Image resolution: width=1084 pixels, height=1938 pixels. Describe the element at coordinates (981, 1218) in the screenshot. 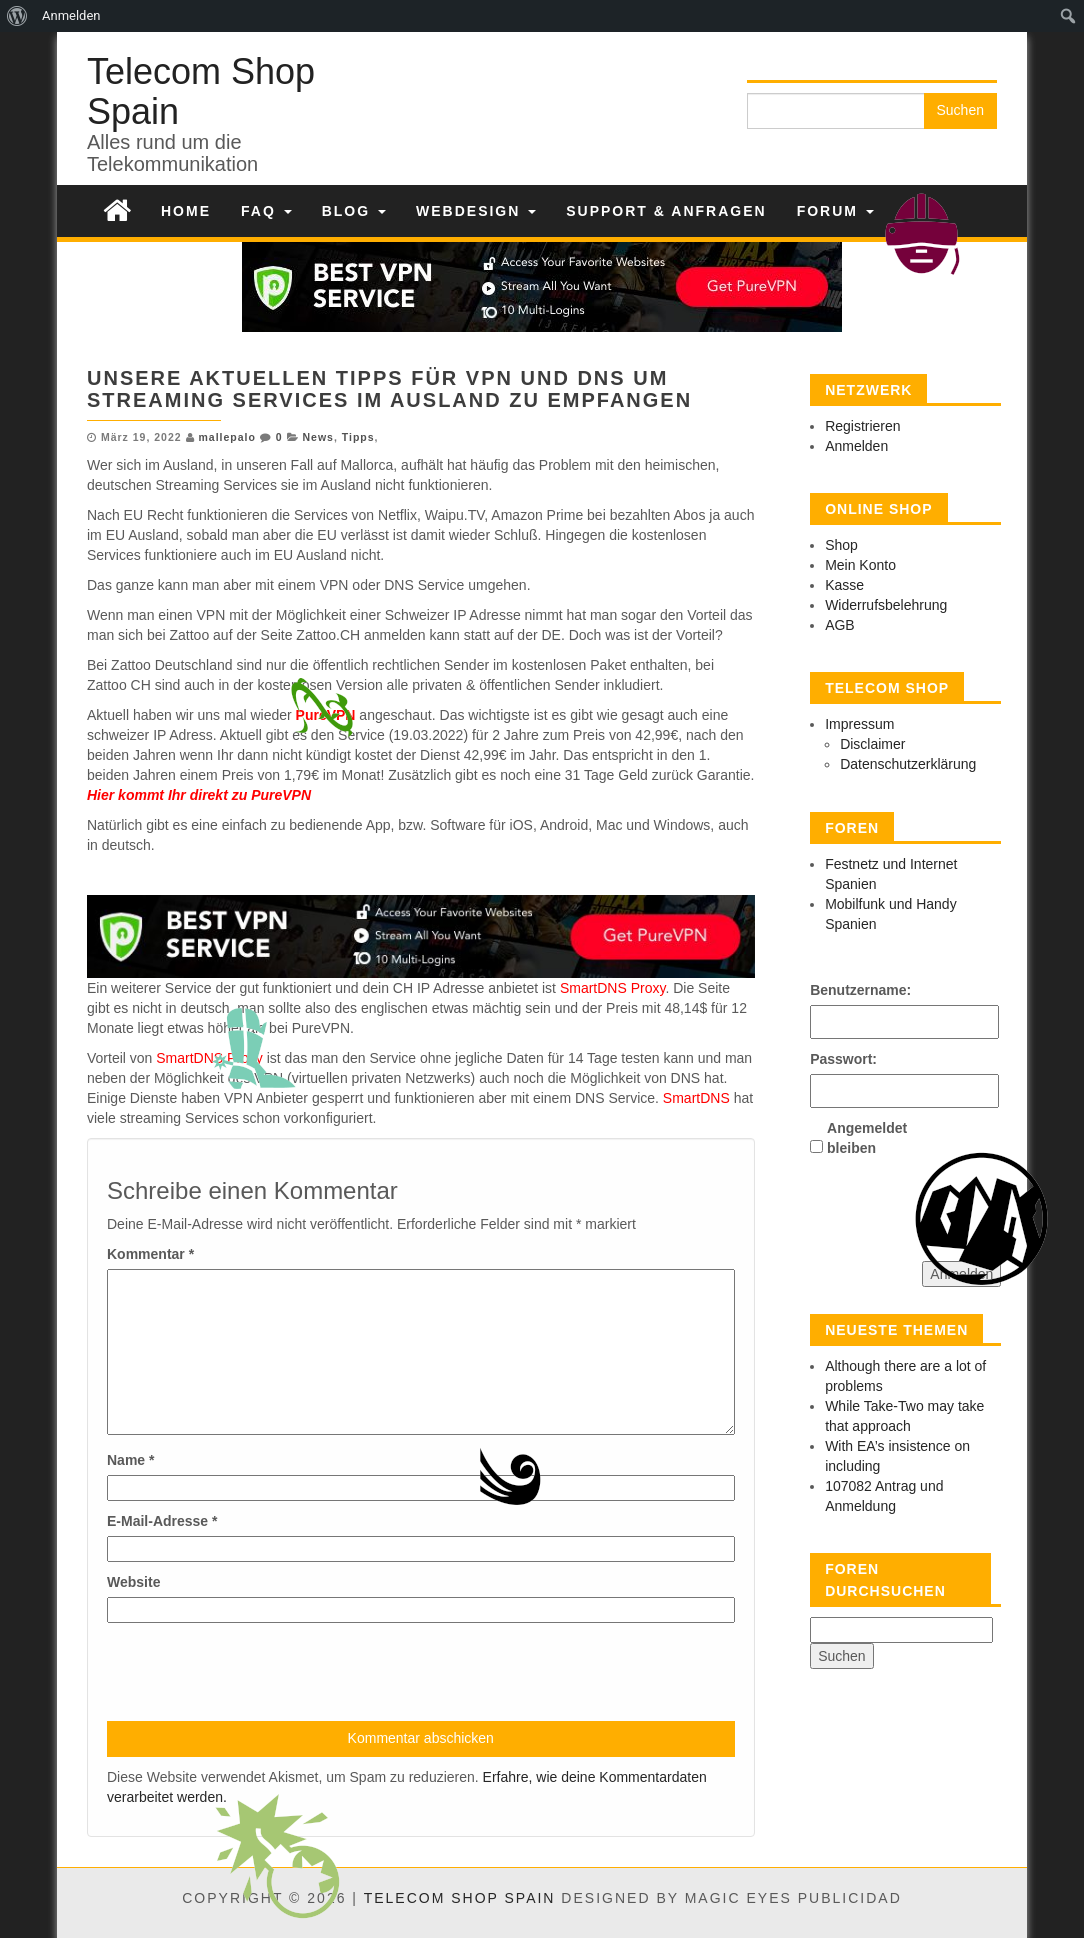

I see `indicates arctic or cold climate game environment` at that location.